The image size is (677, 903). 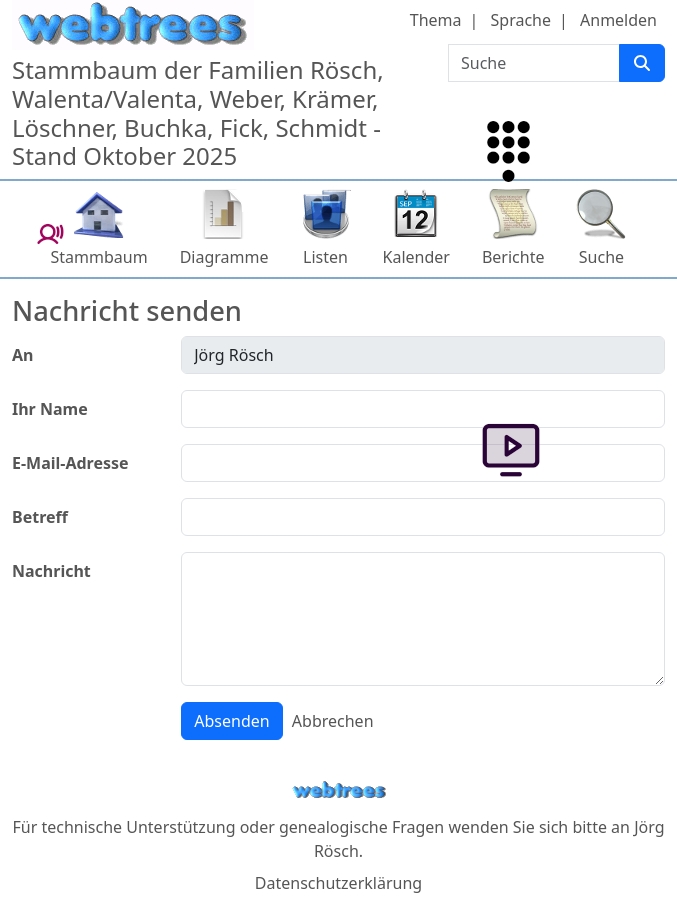 I want to click on play video on monitor or display, so click(x=511, y=448).